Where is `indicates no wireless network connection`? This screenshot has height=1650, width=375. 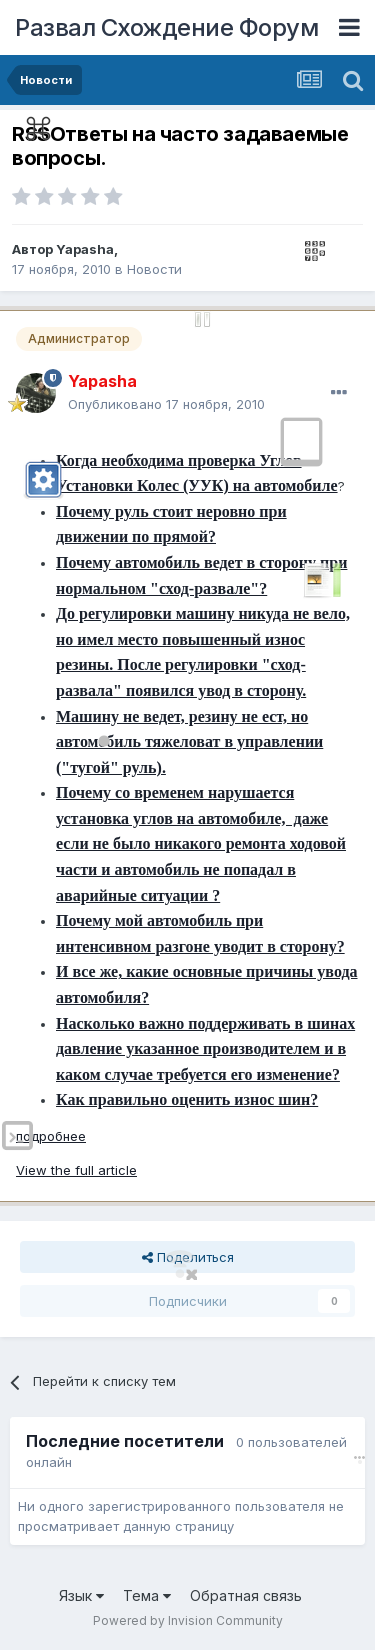
indicates no wireless network connection is located at coordinates (180, 1263).